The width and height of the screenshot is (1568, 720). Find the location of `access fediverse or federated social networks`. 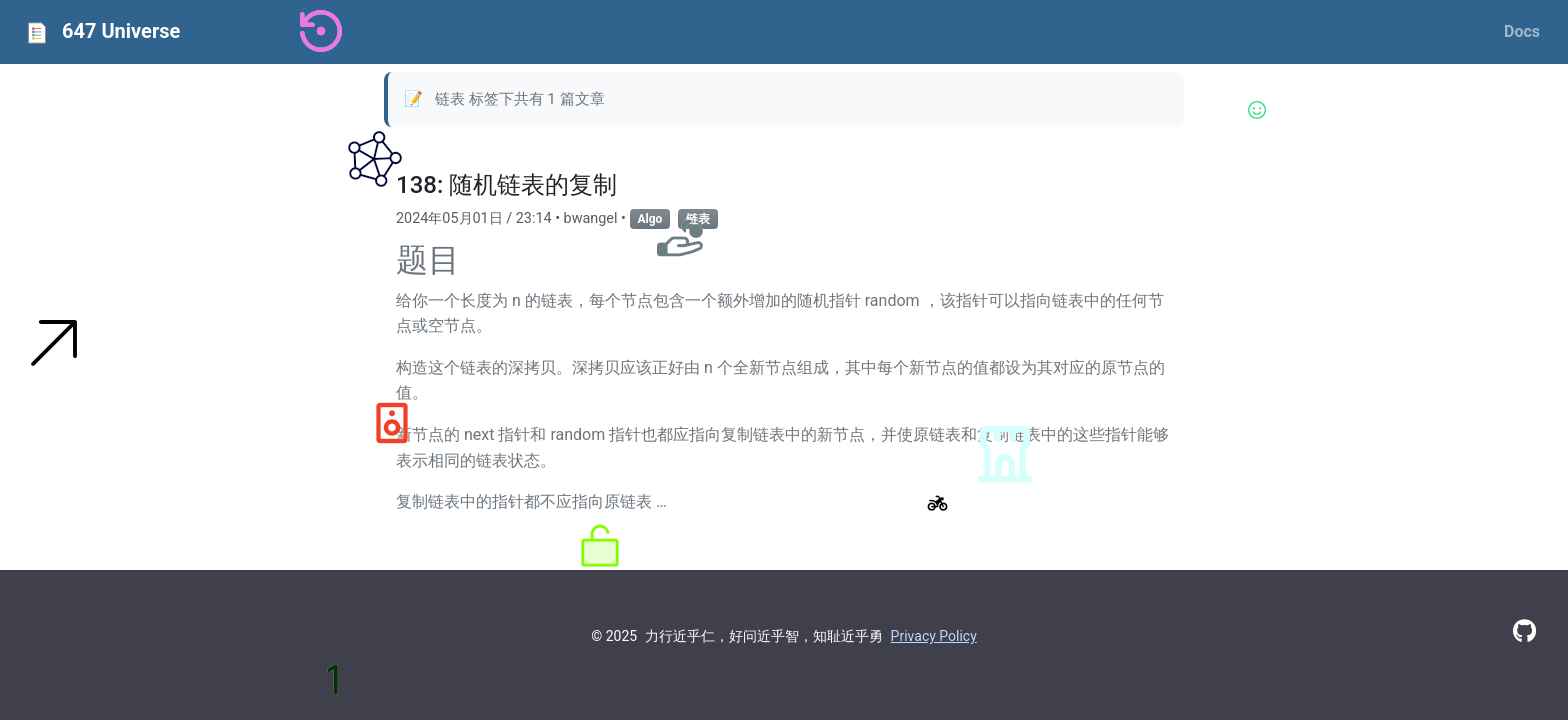

access fediverse or federated social networks is located at coordinates (374, 159).